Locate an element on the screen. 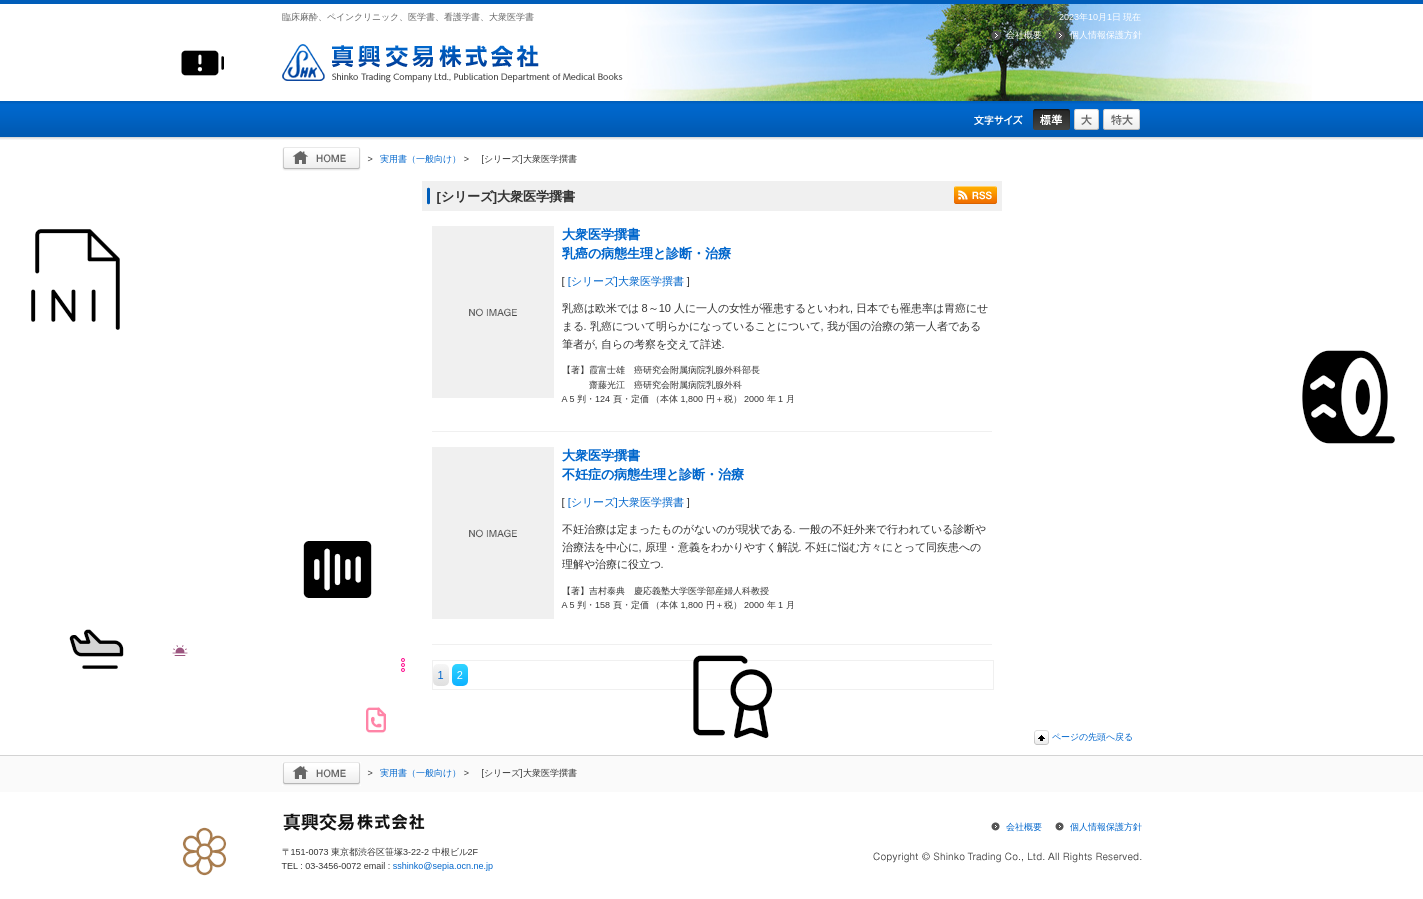  view contact information file is located at coordinates (376, 720).